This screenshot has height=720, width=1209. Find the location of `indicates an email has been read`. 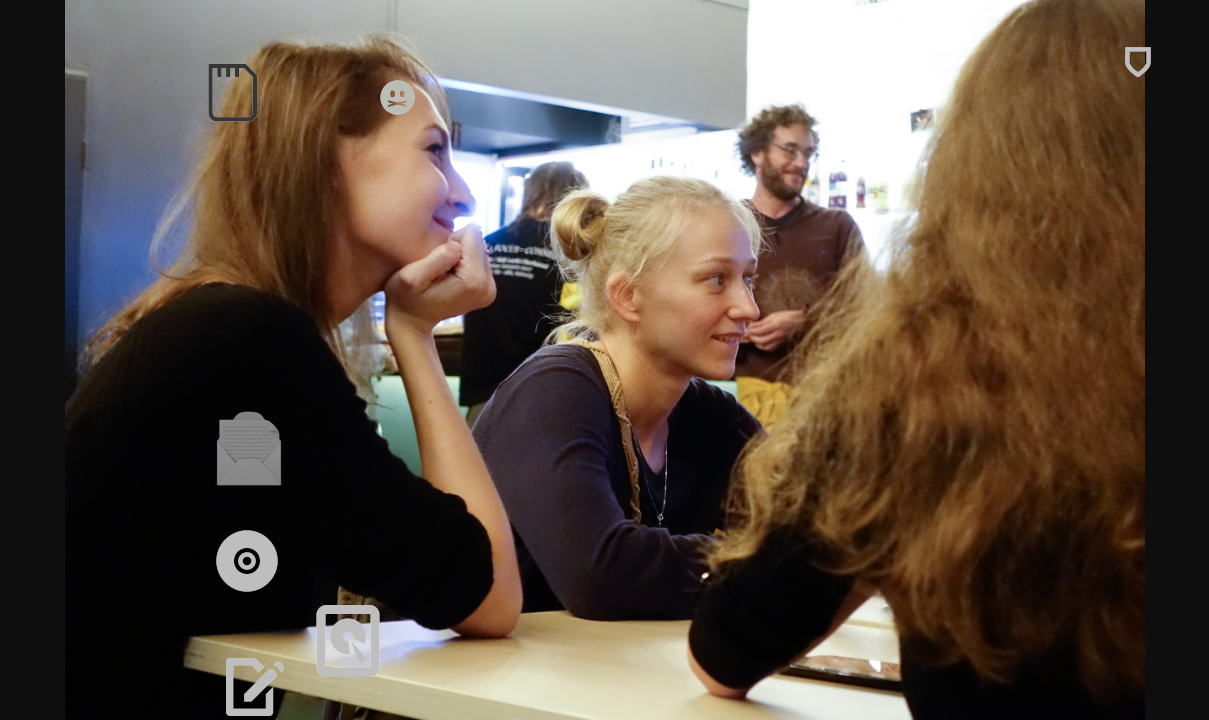

indicates an email has been read is located at coordinates (249, 450).